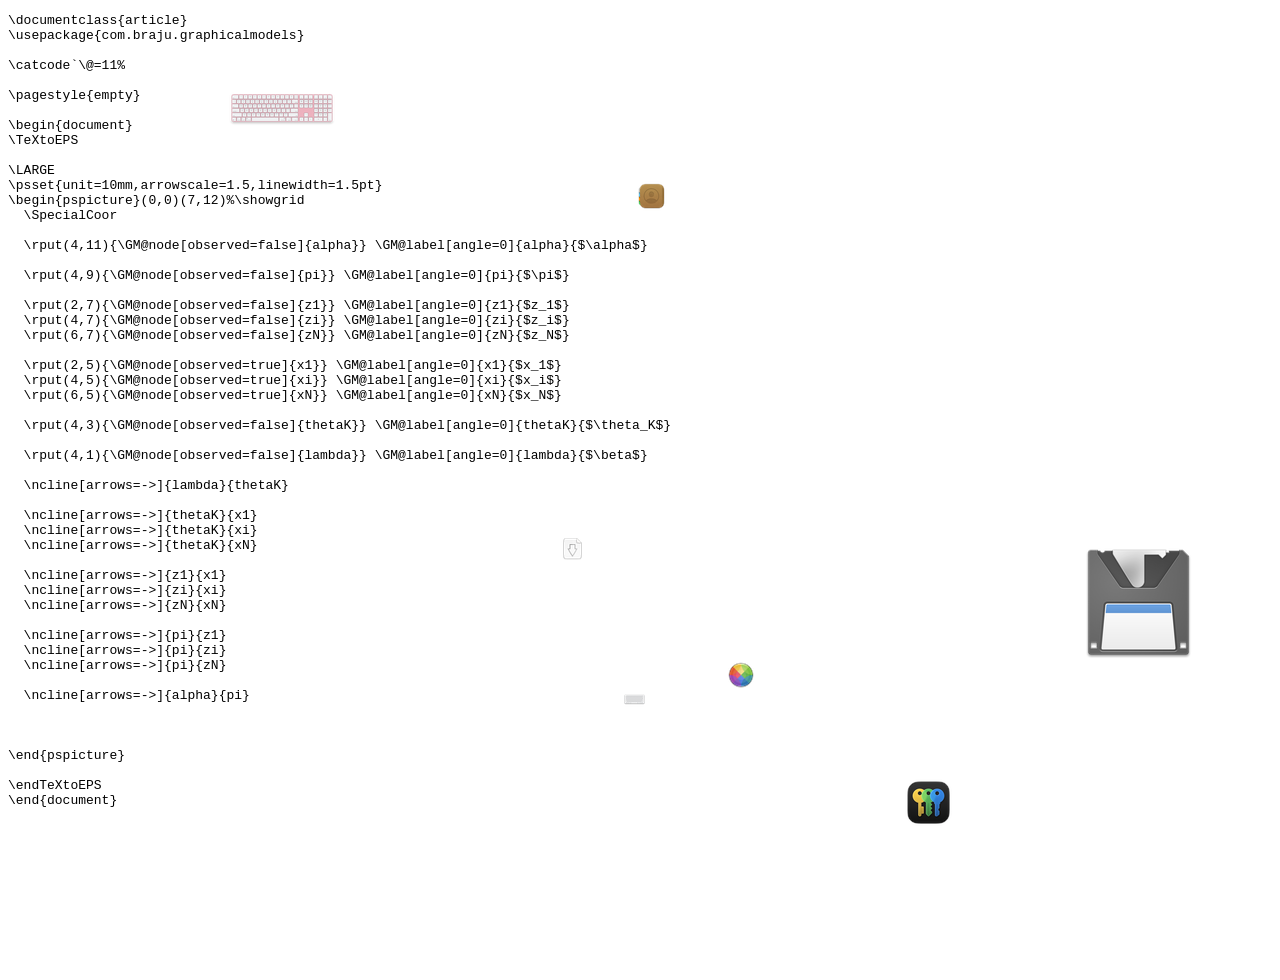 The image size is (1280, 980). I want to click on access superdisk or floppy drive storage, so click(1138, 603).